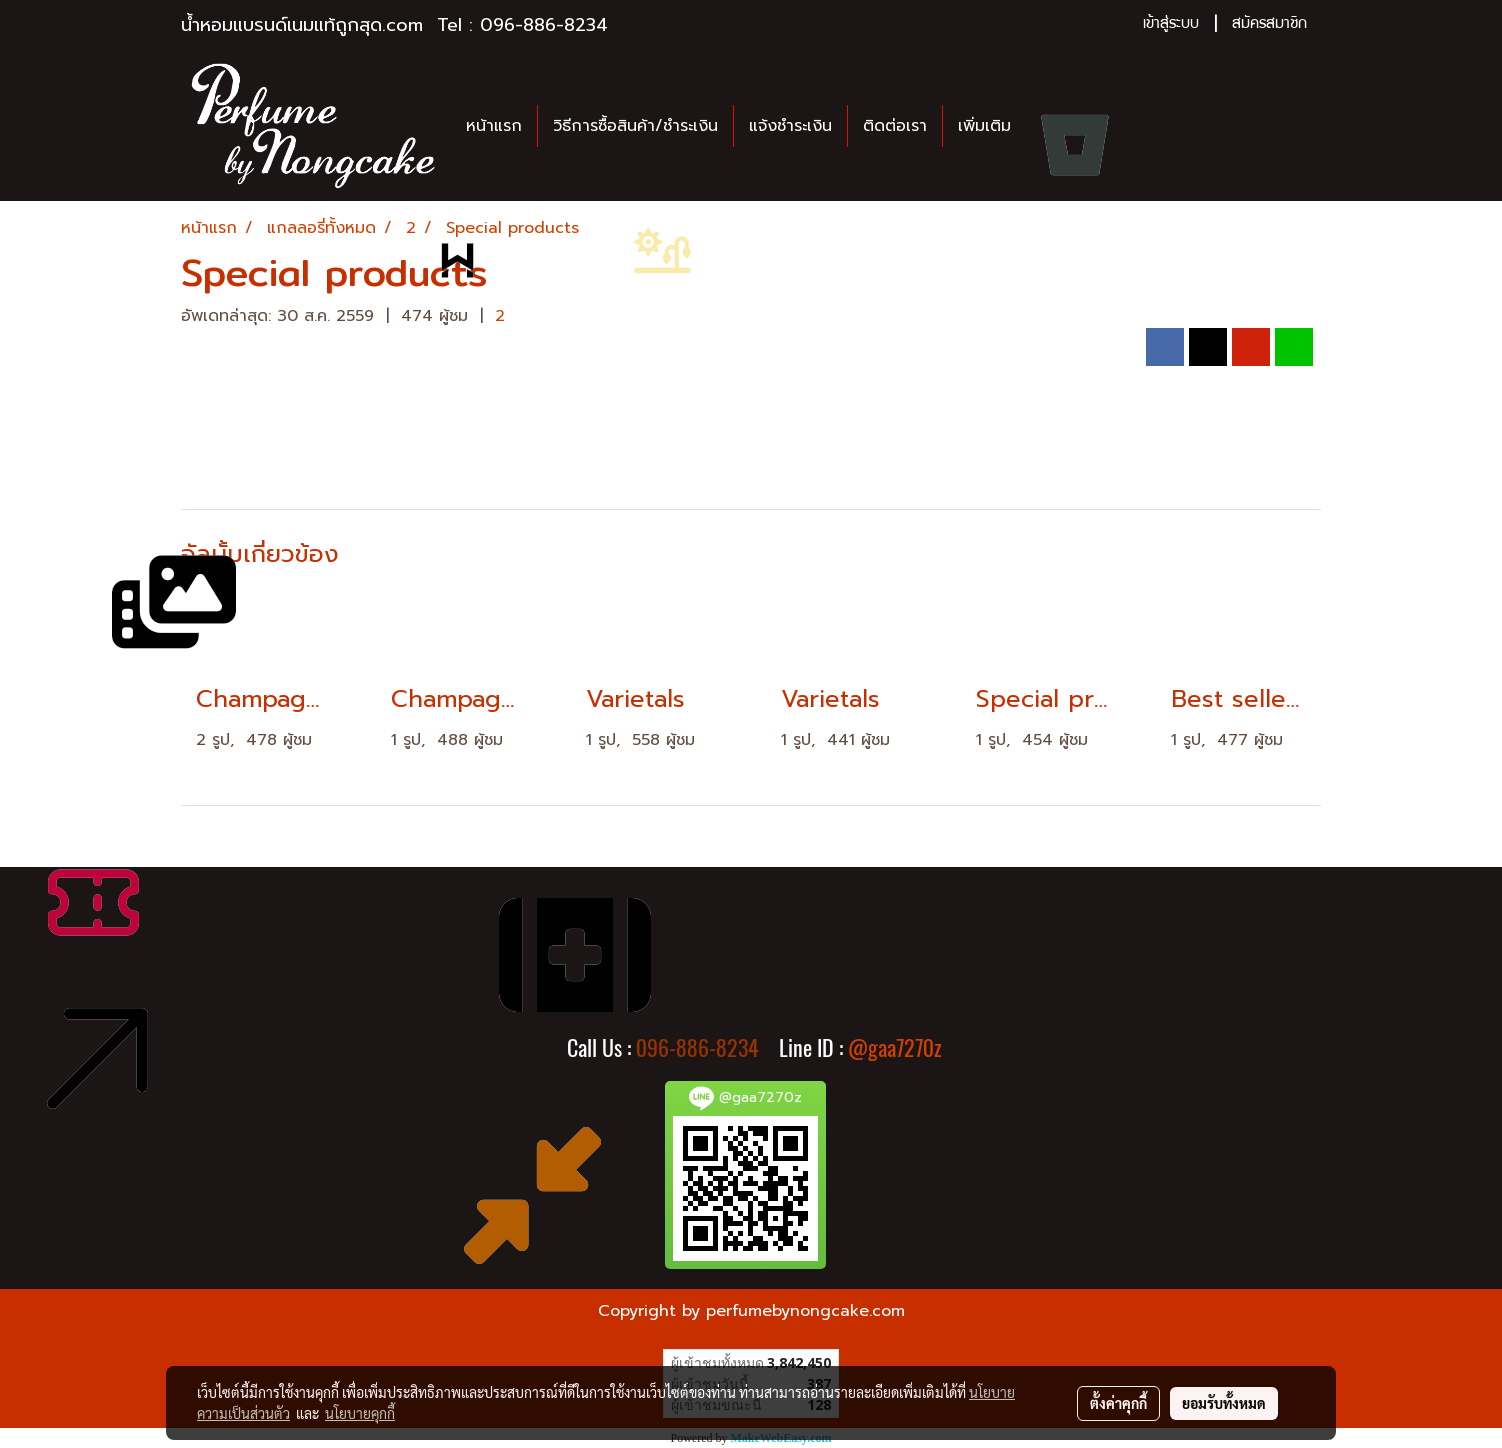 The height and width of the screenshot is (1448, 1502). I want to click on wsh brand logo, so click(457, 260).